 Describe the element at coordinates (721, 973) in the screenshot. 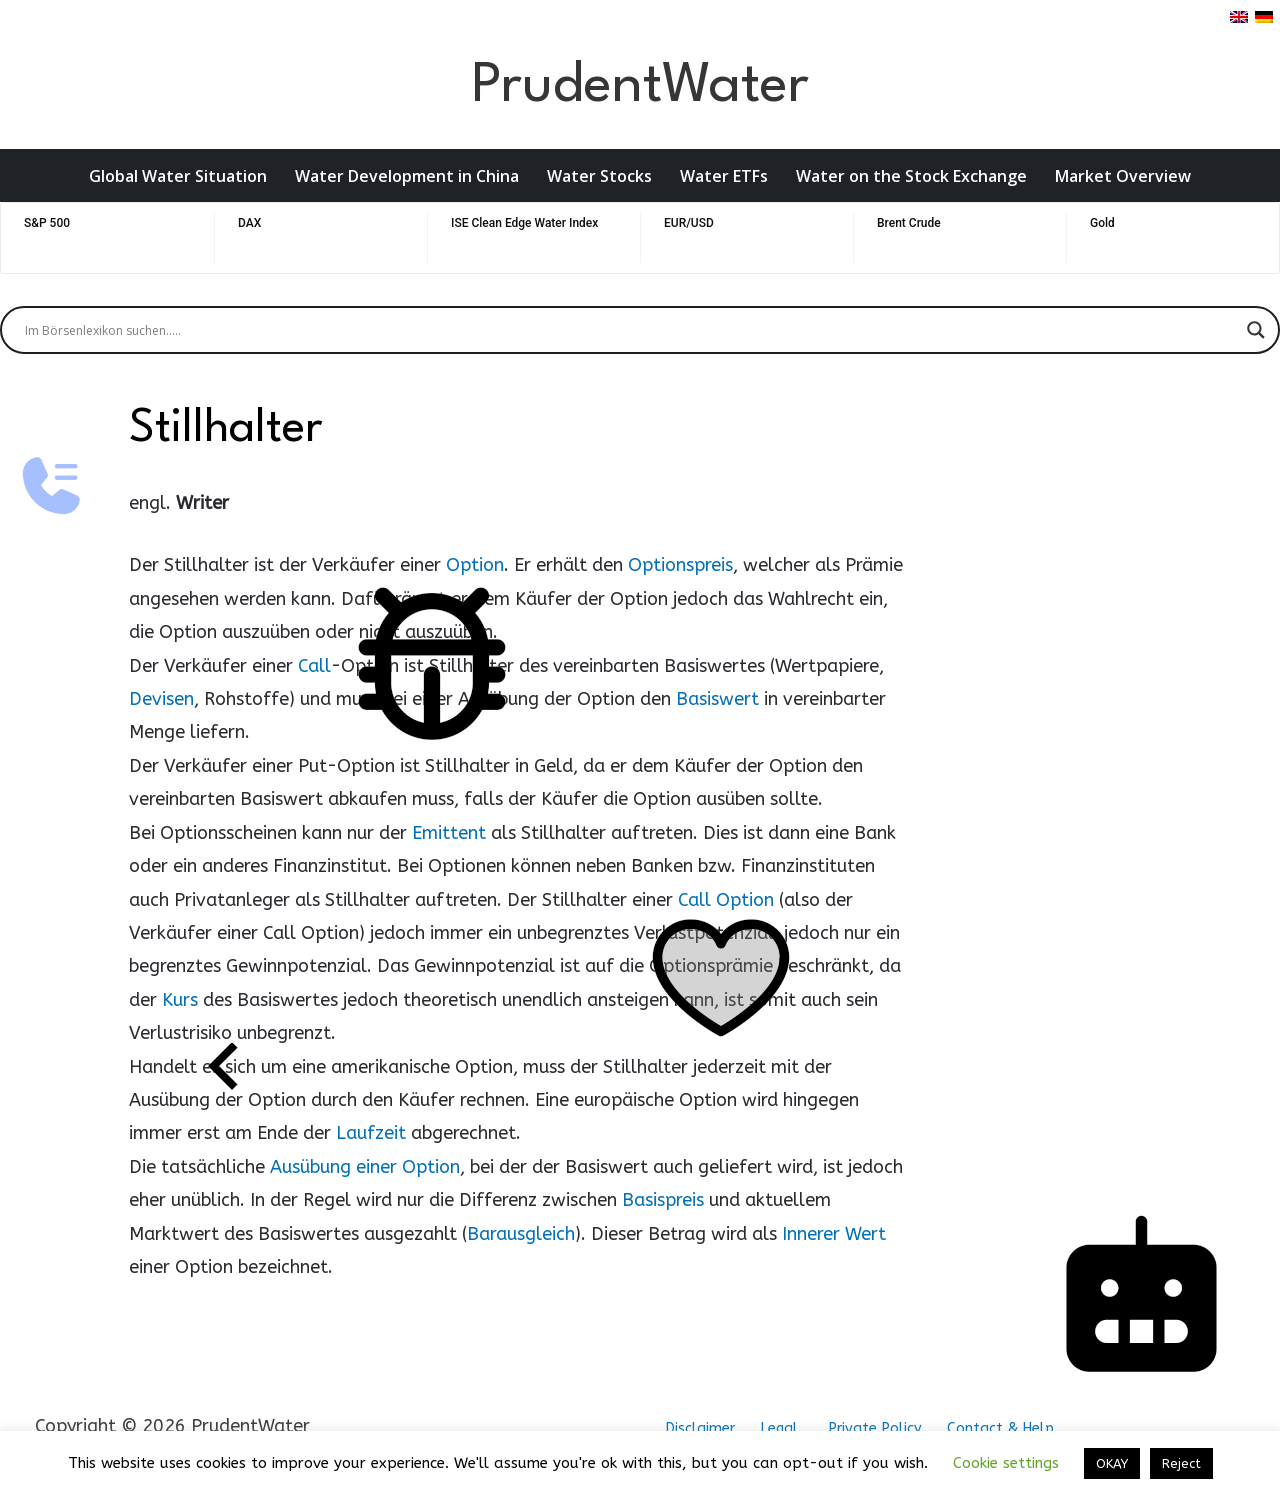

I see `add to favorites` at that location.